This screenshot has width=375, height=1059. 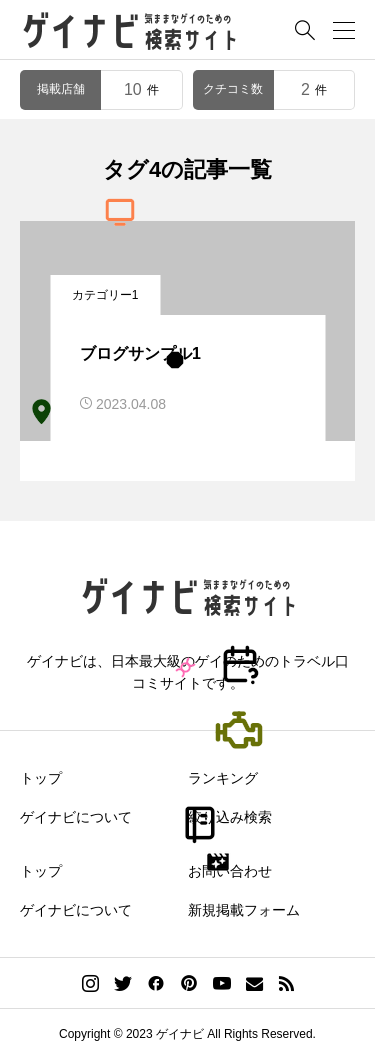 What do you see at coordinates (120, 211) in the screenshot?
I see `view display settings` at bounding box center [120, 211].